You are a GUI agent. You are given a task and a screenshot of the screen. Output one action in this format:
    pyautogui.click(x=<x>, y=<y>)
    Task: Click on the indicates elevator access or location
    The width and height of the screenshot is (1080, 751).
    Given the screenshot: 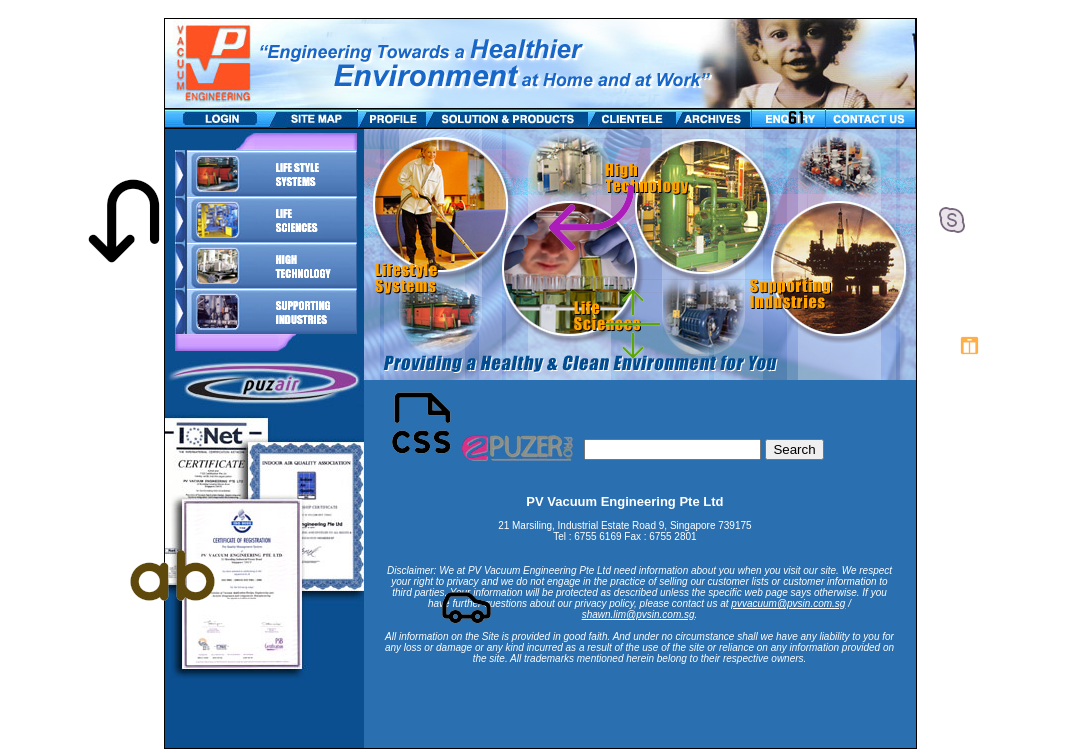 What is the action you would take?
    pyautogui.click(x=969, y=345)
    